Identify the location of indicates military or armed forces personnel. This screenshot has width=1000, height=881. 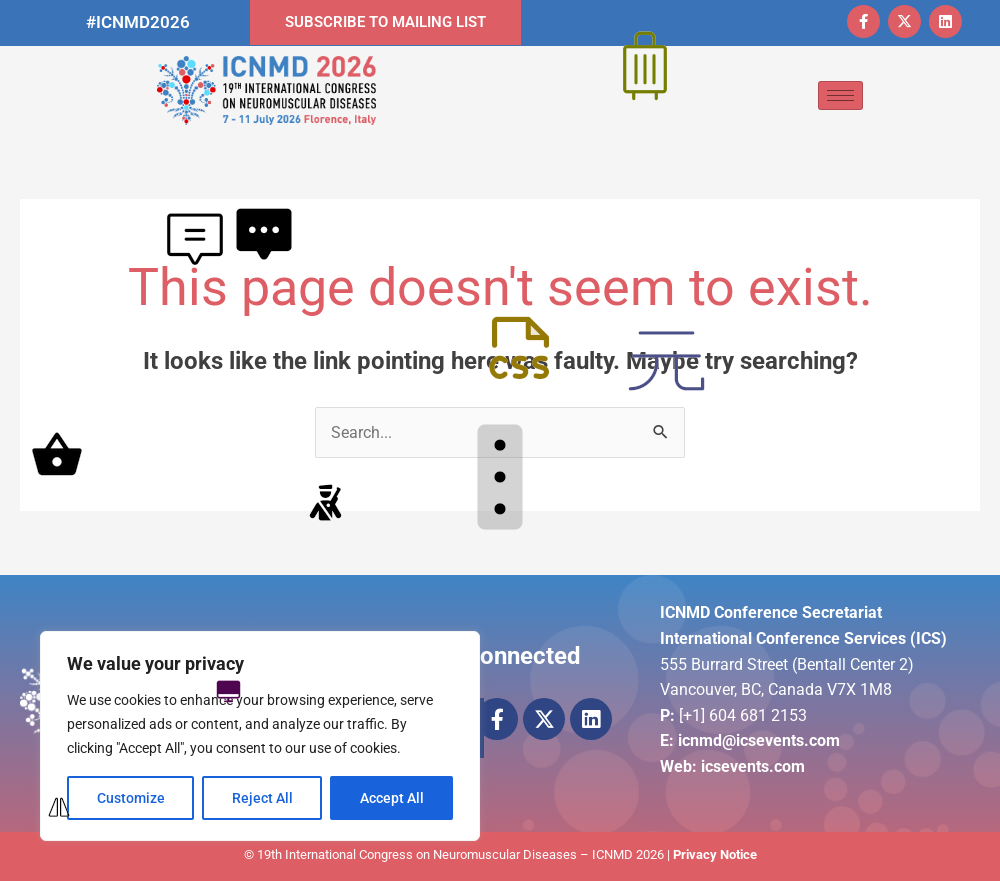
(325, 502).